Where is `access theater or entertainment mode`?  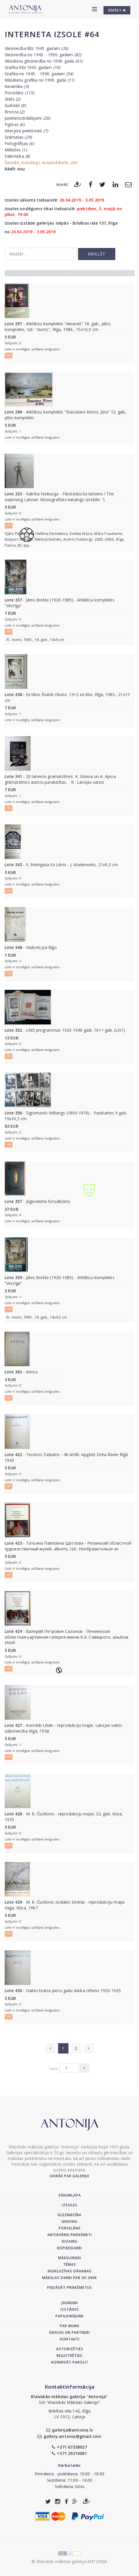 access theater or entertainment mode is located at coordinates (89, 1189).